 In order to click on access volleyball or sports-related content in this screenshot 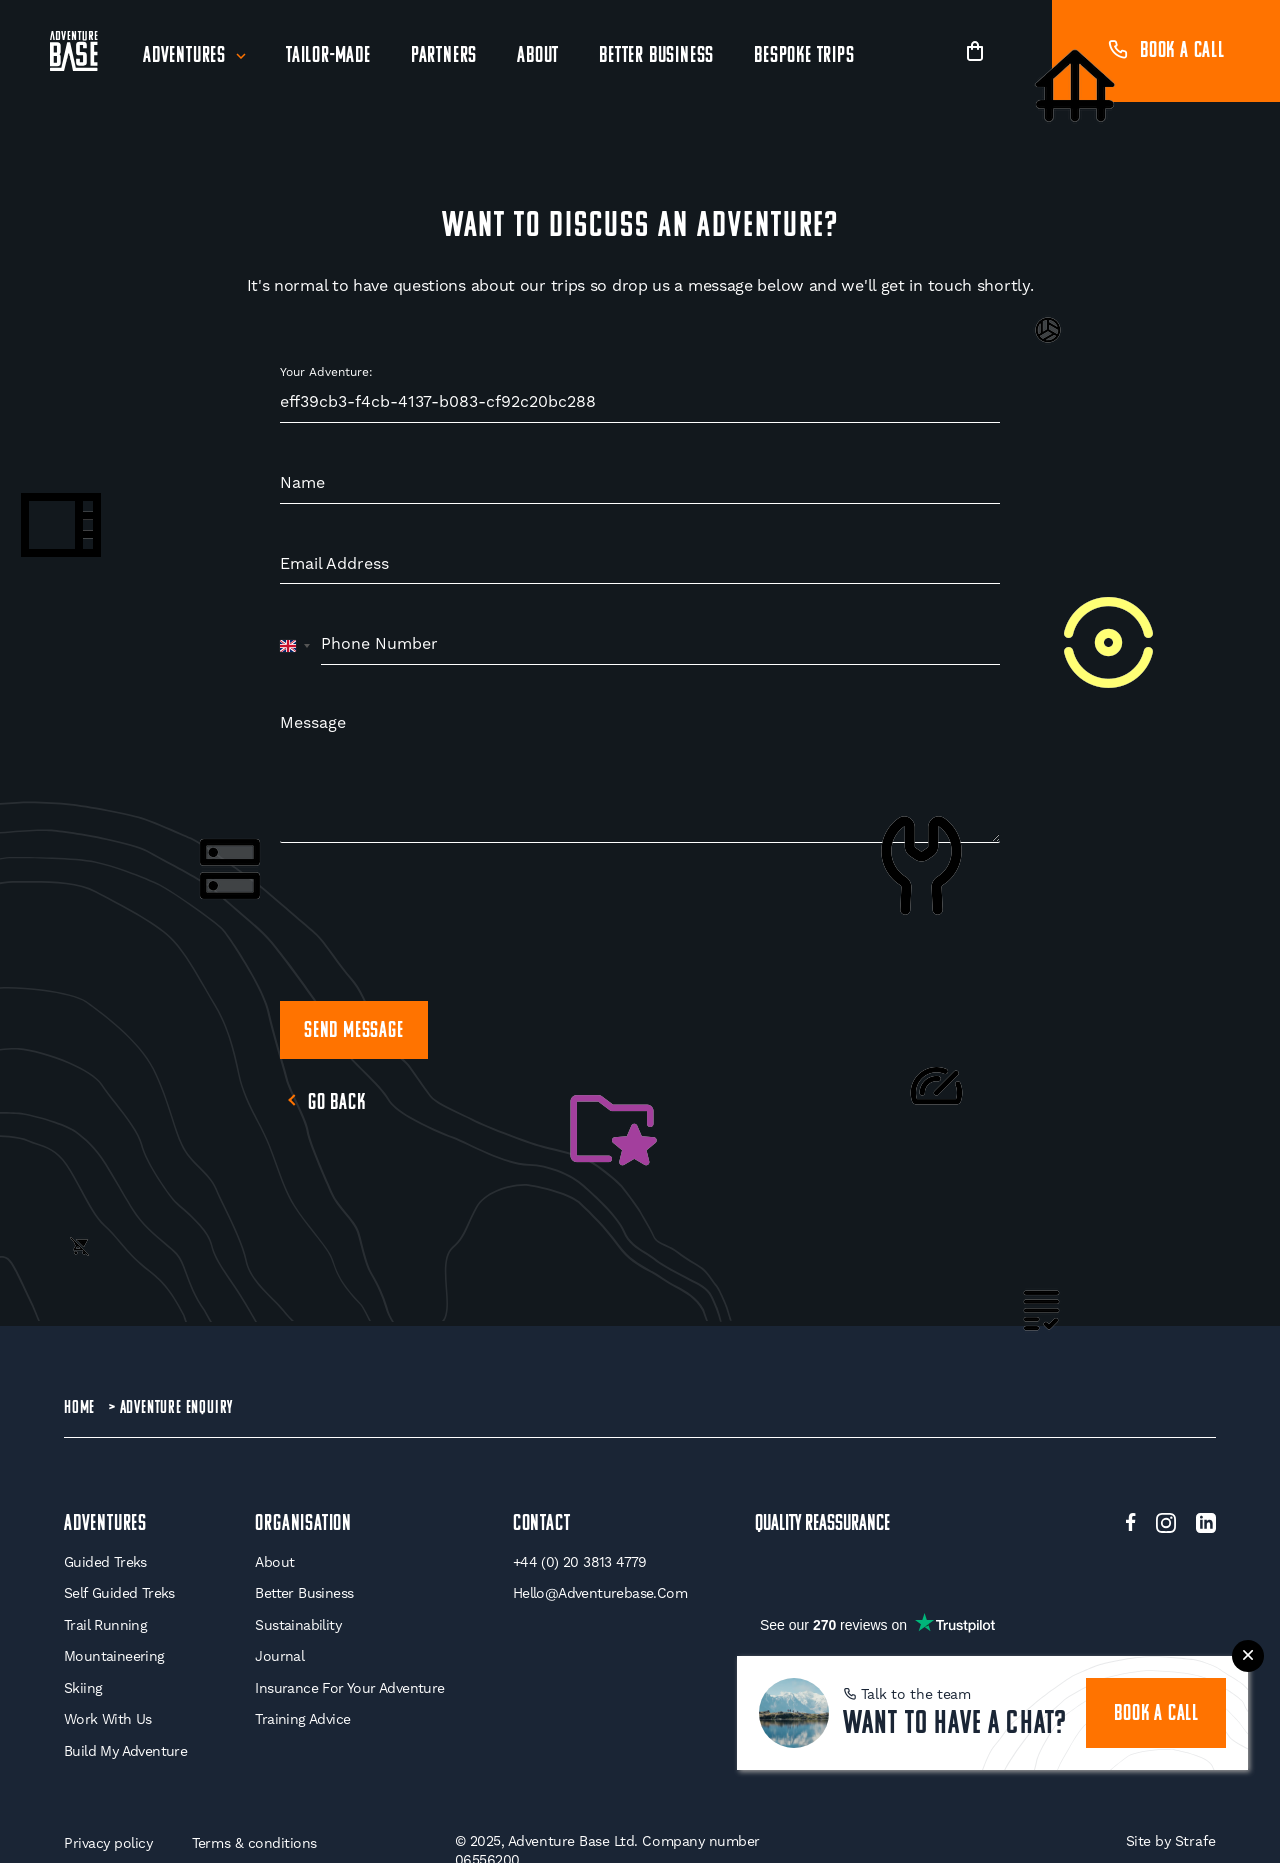, I will do `click(1048, 330)`.